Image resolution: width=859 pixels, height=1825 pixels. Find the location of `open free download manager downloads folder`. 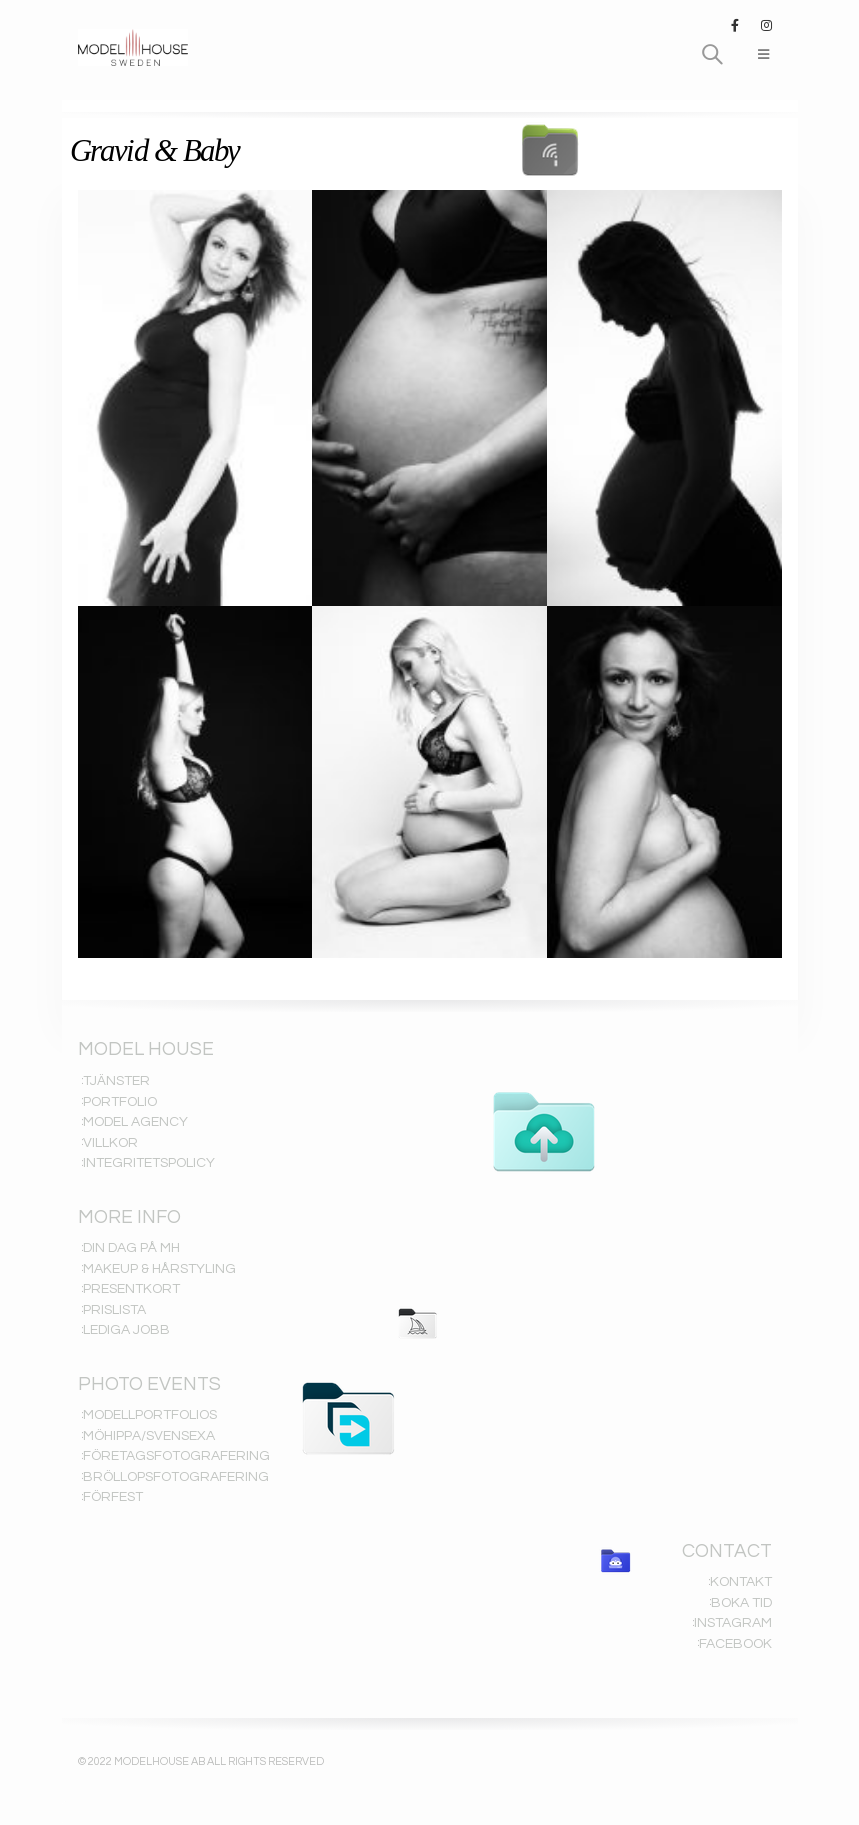

open free download manager downloads folder is located at coordinates (348, 1421).